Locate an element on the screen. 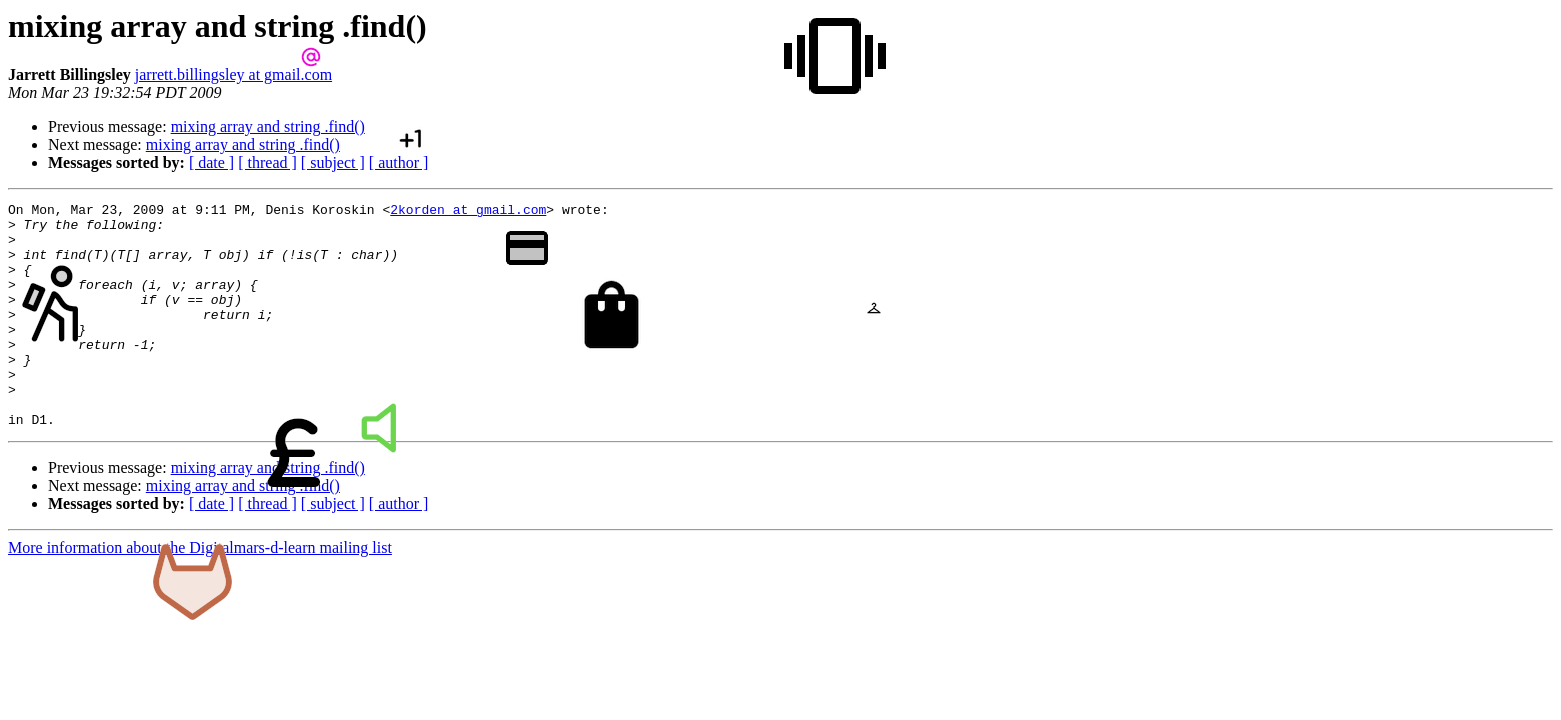 Image resolution: width=1561 pixels, height=720 pixels. access wardrobe or clothing options is located at coordinates (874, 308).